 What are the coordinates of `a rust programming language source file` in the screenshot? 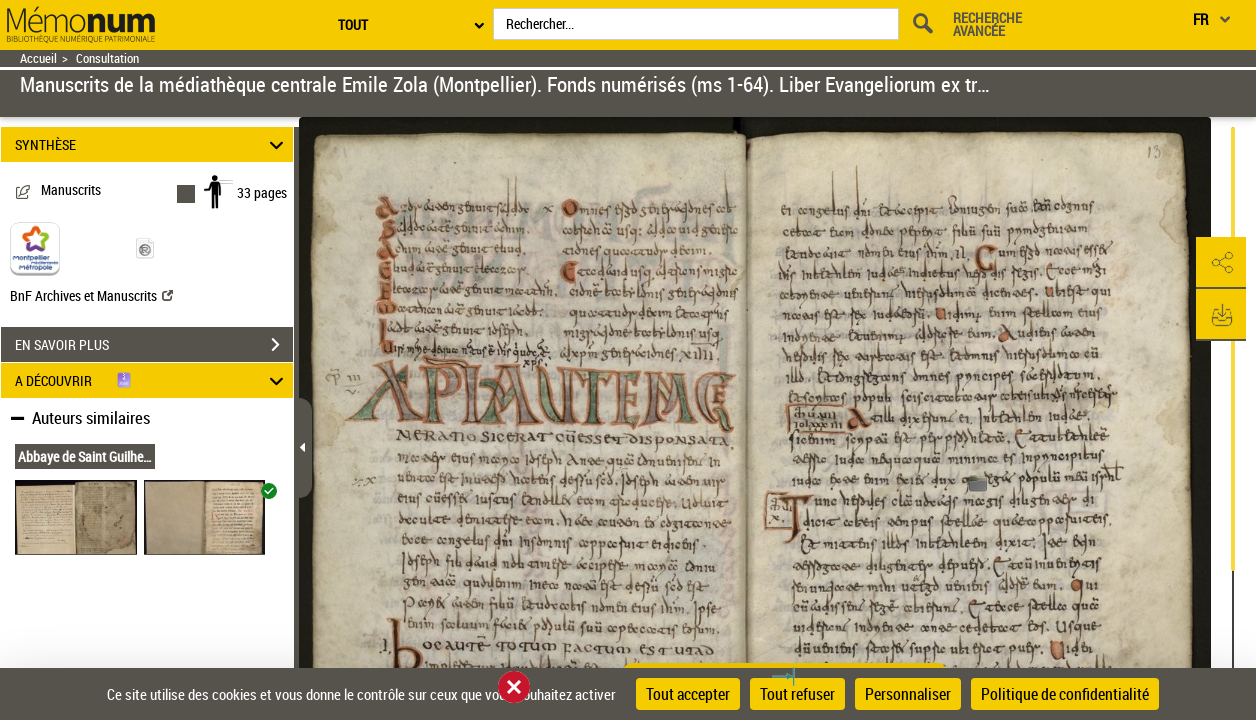 It's located at (145, 248).